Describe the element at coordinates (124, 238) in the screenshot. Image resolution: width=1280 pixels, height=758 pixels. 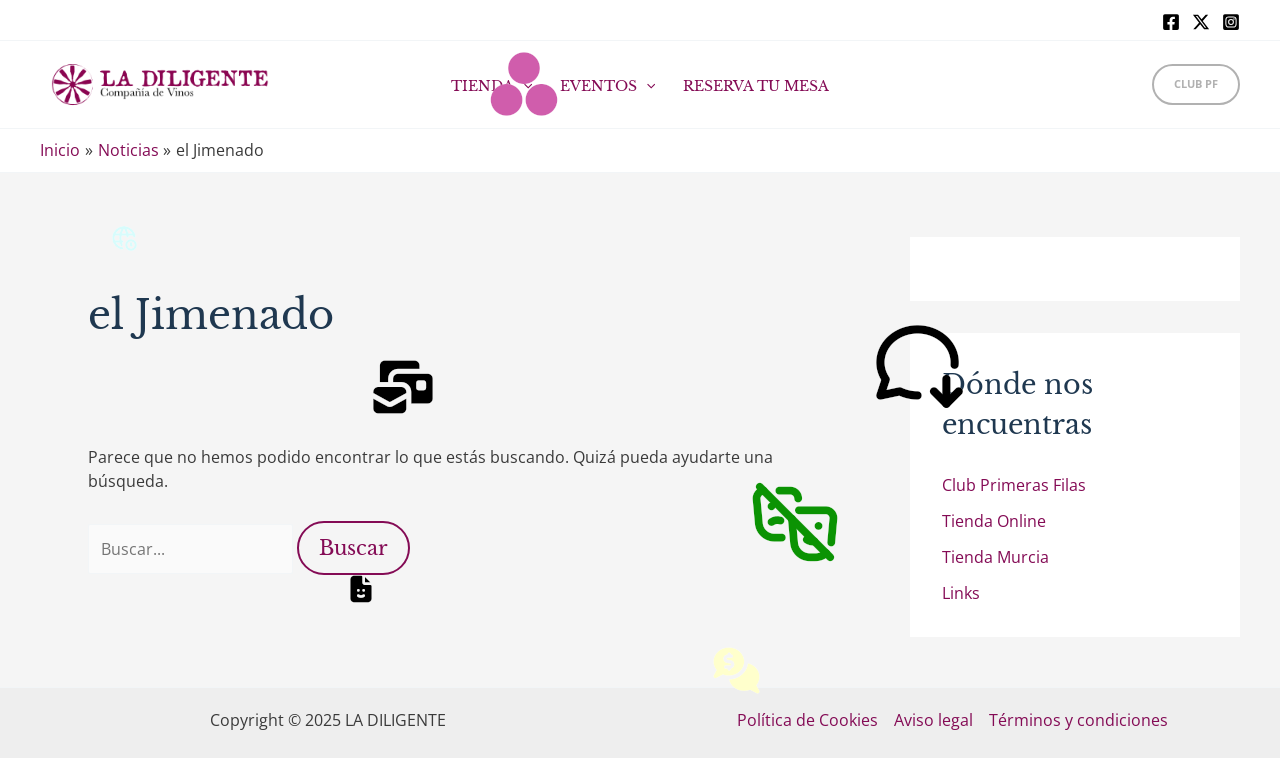
I see `set or change timezone preferences` at that location.